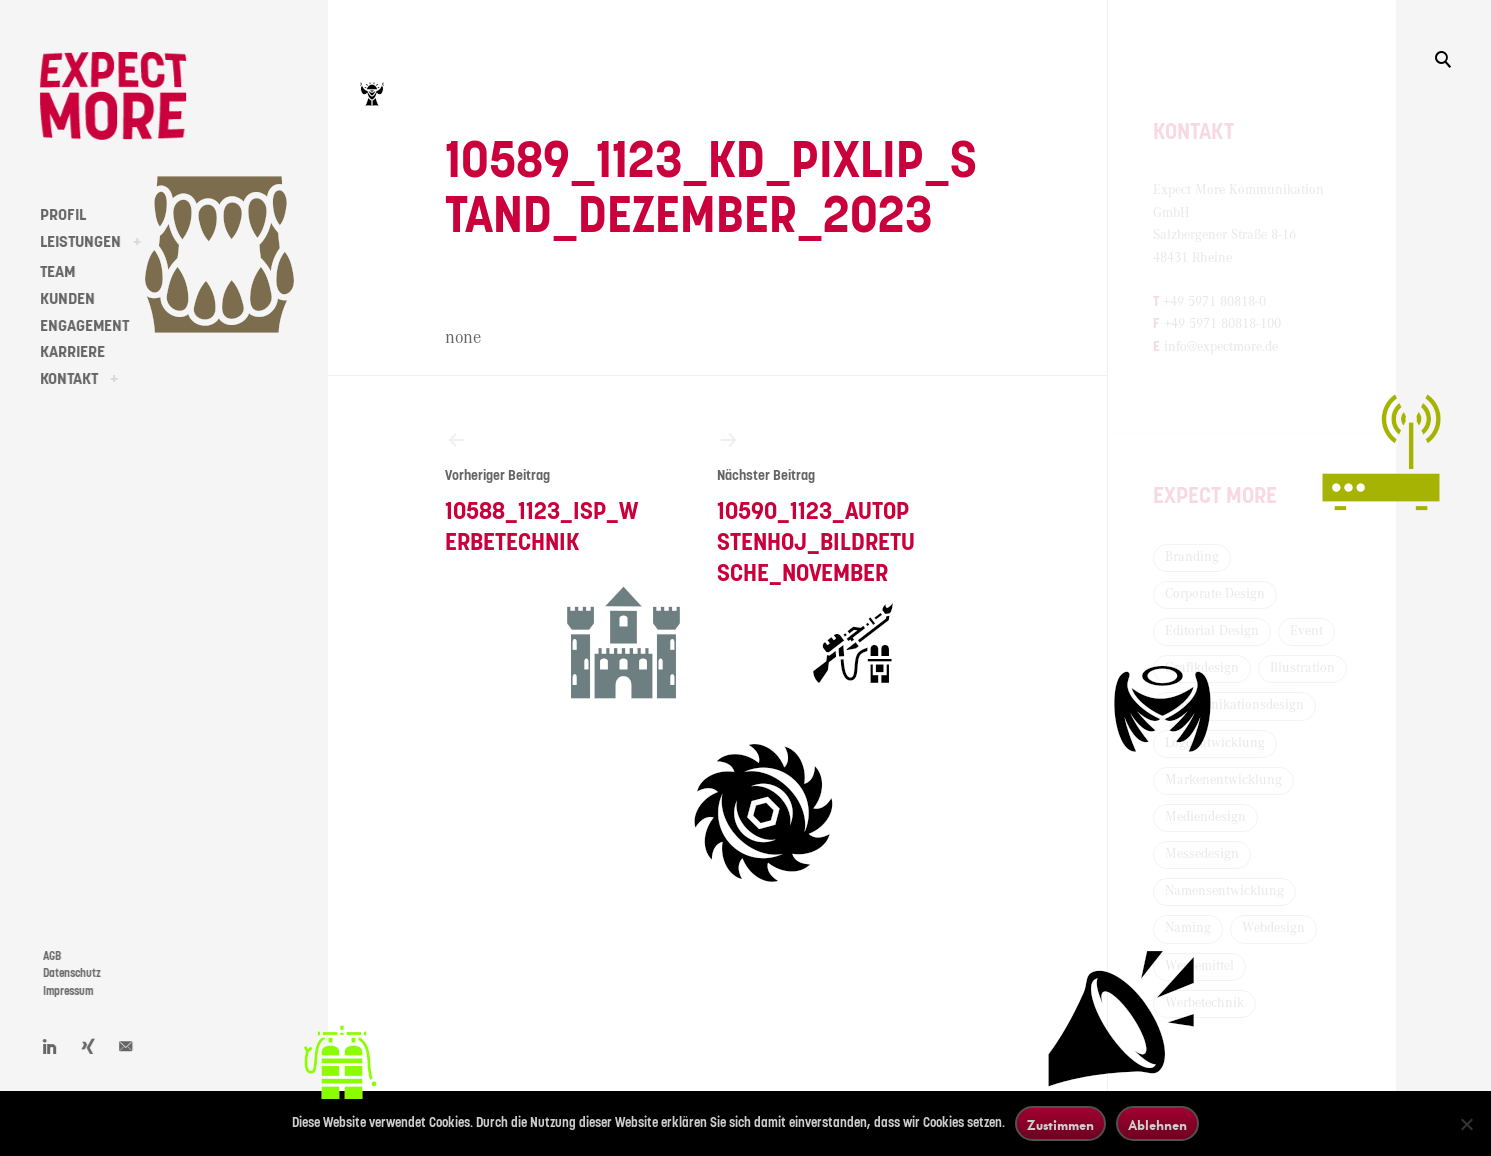  I want to click on access castle or fortress location in game, so click(623, 642).